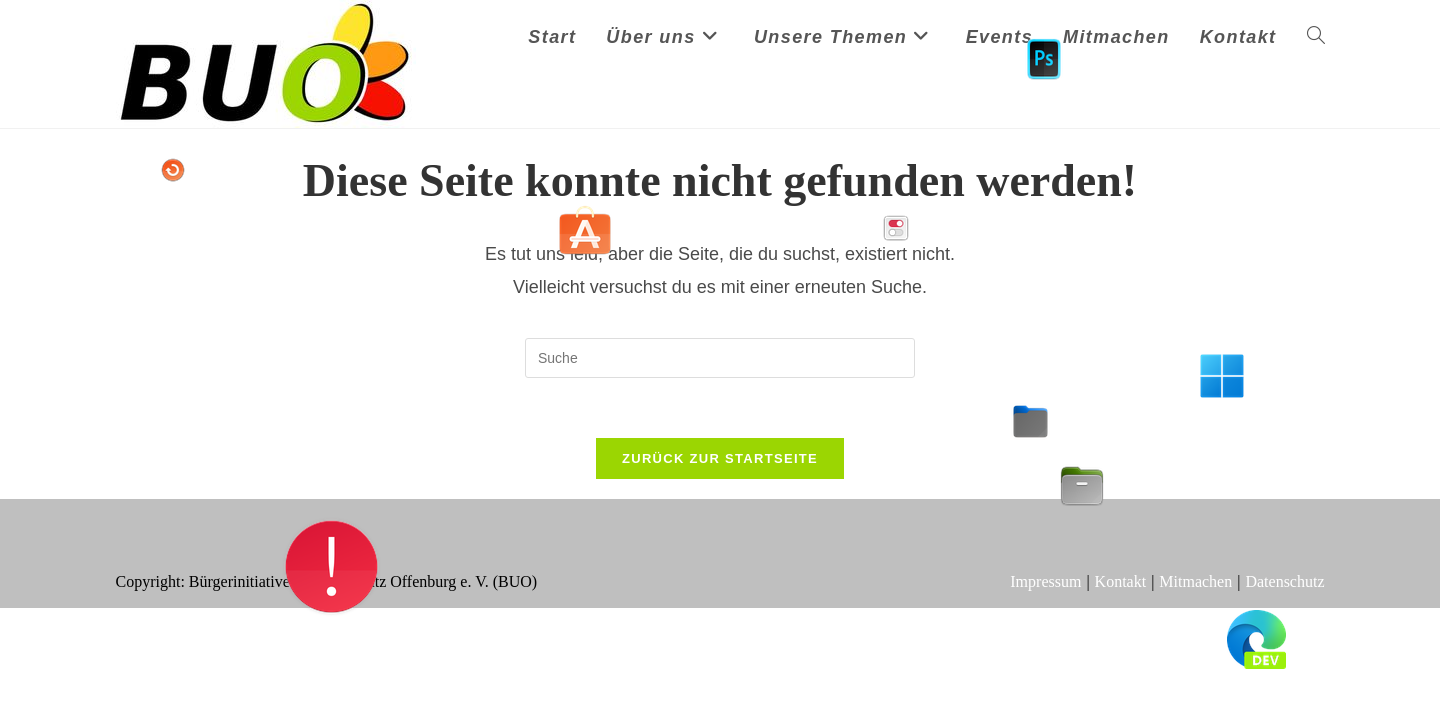 Image resolution: width=1440 pixels, height=720 pixels. I want to click on open microsoft edge developer browser, so click(1256, 639).